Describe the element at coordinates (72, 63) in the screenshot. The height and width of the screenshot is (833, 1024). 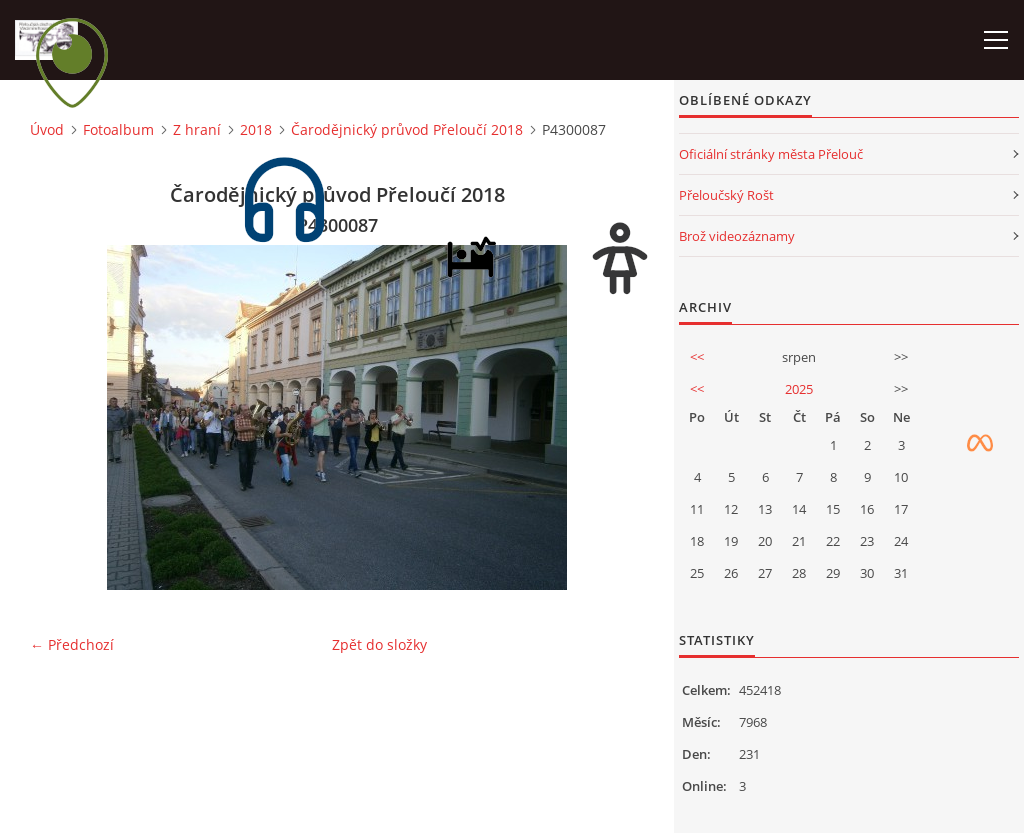
I see `periscope app logo` at that location.